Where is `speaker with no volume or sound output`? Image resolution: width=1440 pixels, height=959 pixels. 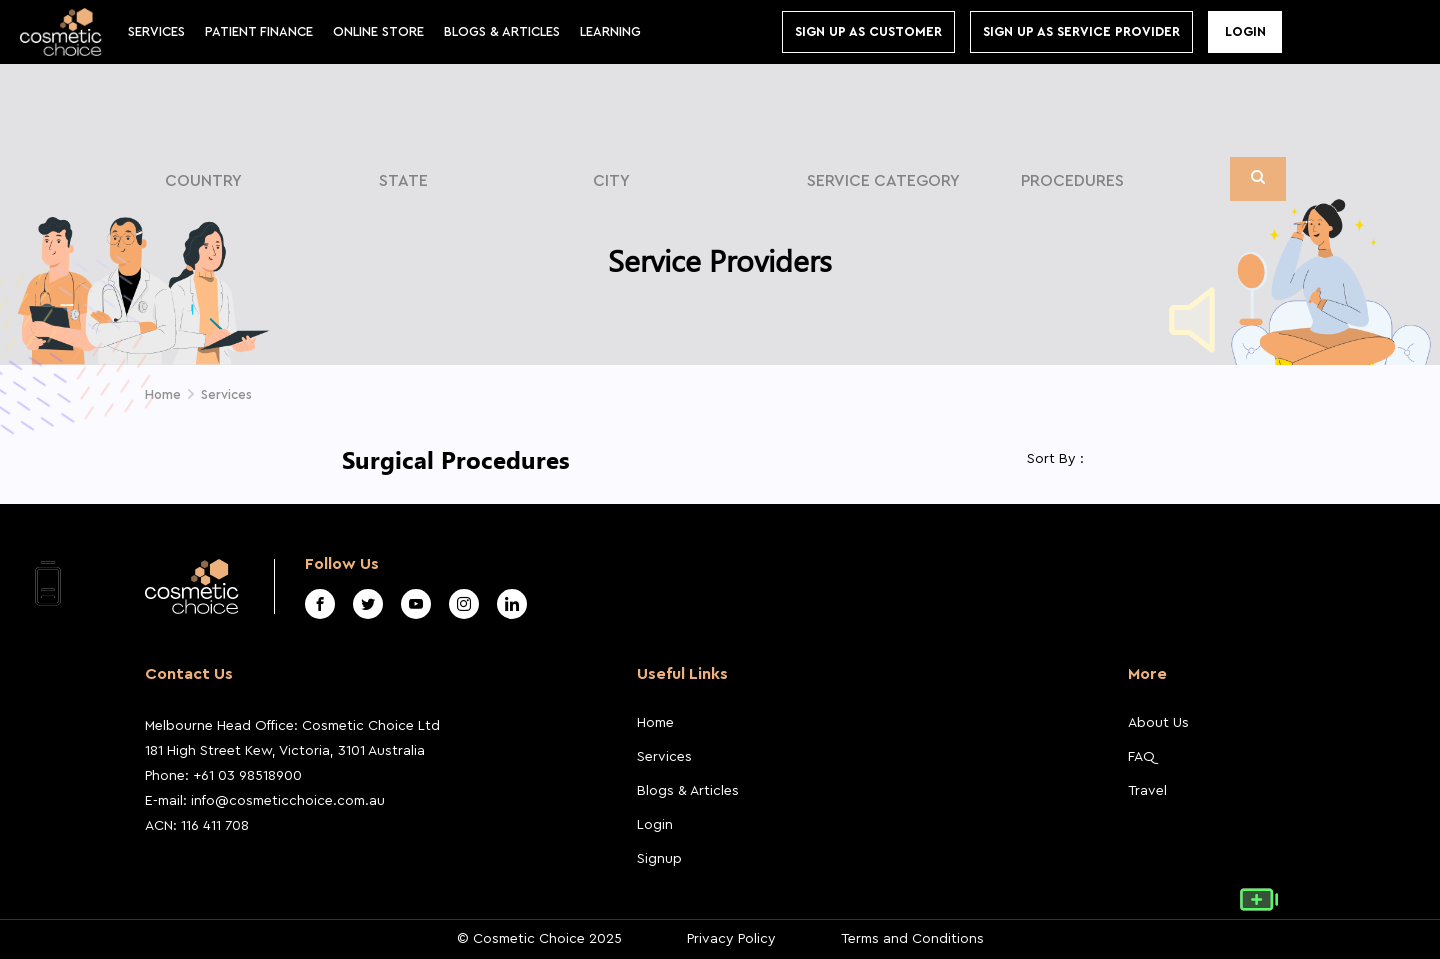
speaker with no volume or sound output is located at coordinates (1202, 320).